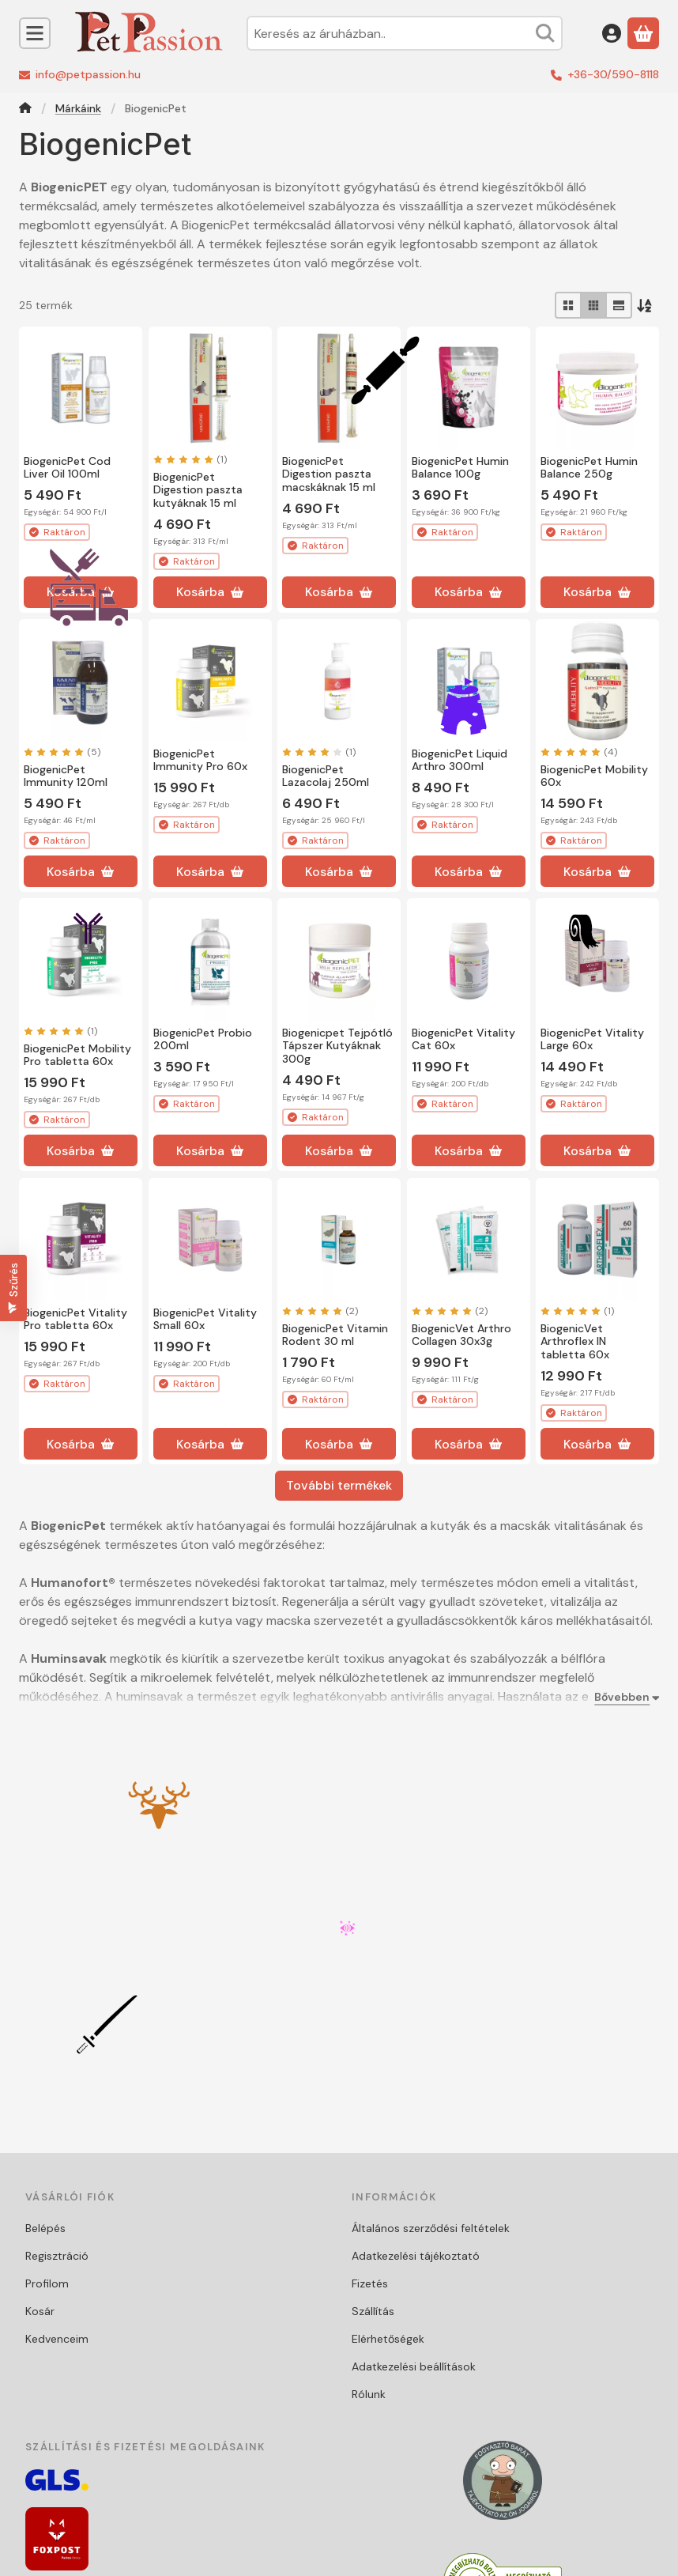 The image size is (678, 2576). I want to click on view immune system or antibody information, so click(88, 928).